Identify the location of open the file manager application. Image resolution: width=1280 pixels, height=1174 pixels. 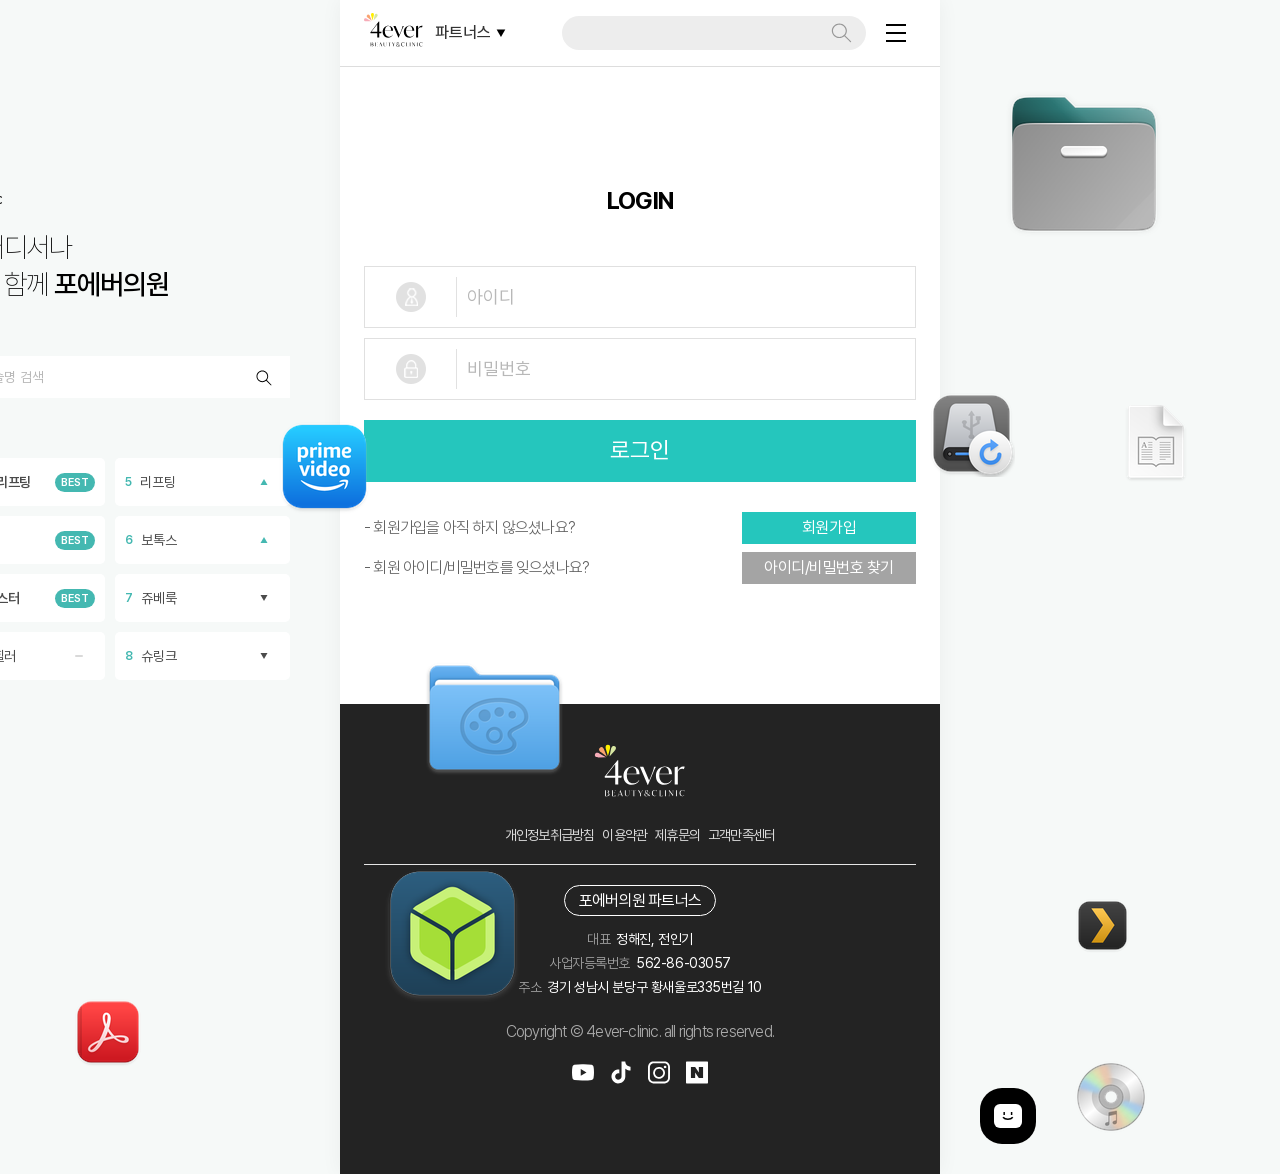
(1084, 164).